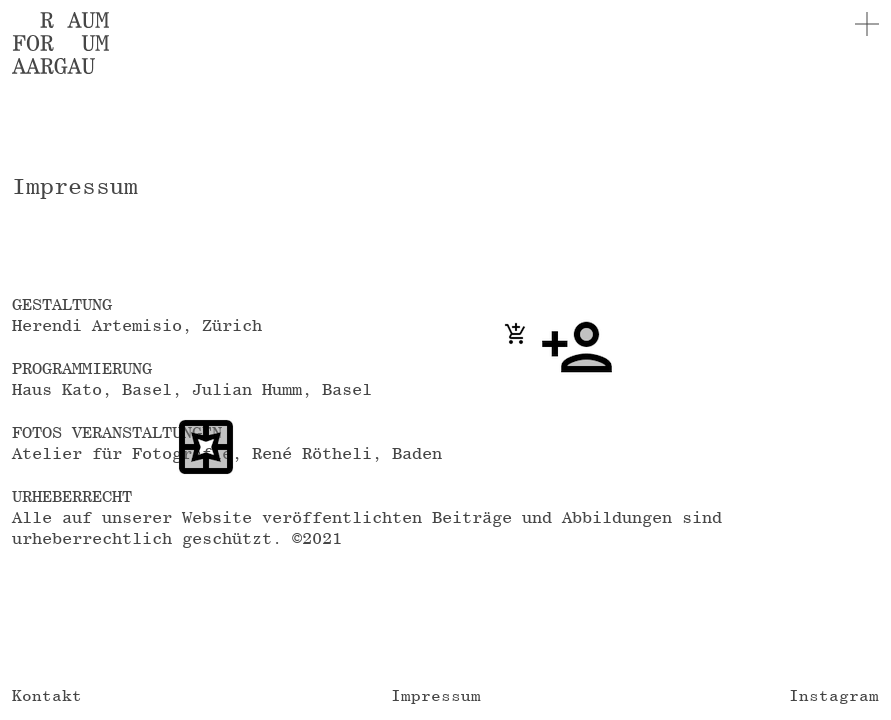 The height and width of the screenshot is (720, 891). Describe the element at coordinates (577, 347) in the screenshot. I see `add a new contact` at that location.